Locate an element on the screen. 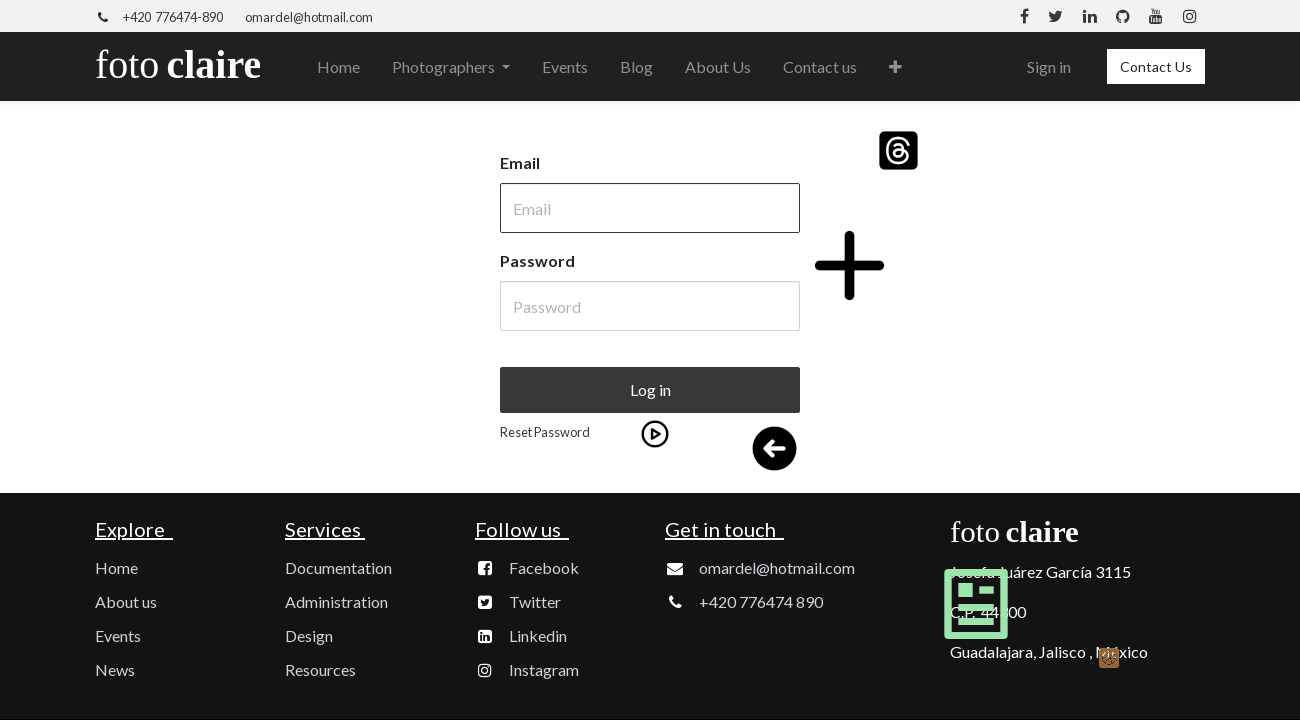 The height and width of the screenshot is (720, 1300). add a new item is located at coordinates (849, 265).